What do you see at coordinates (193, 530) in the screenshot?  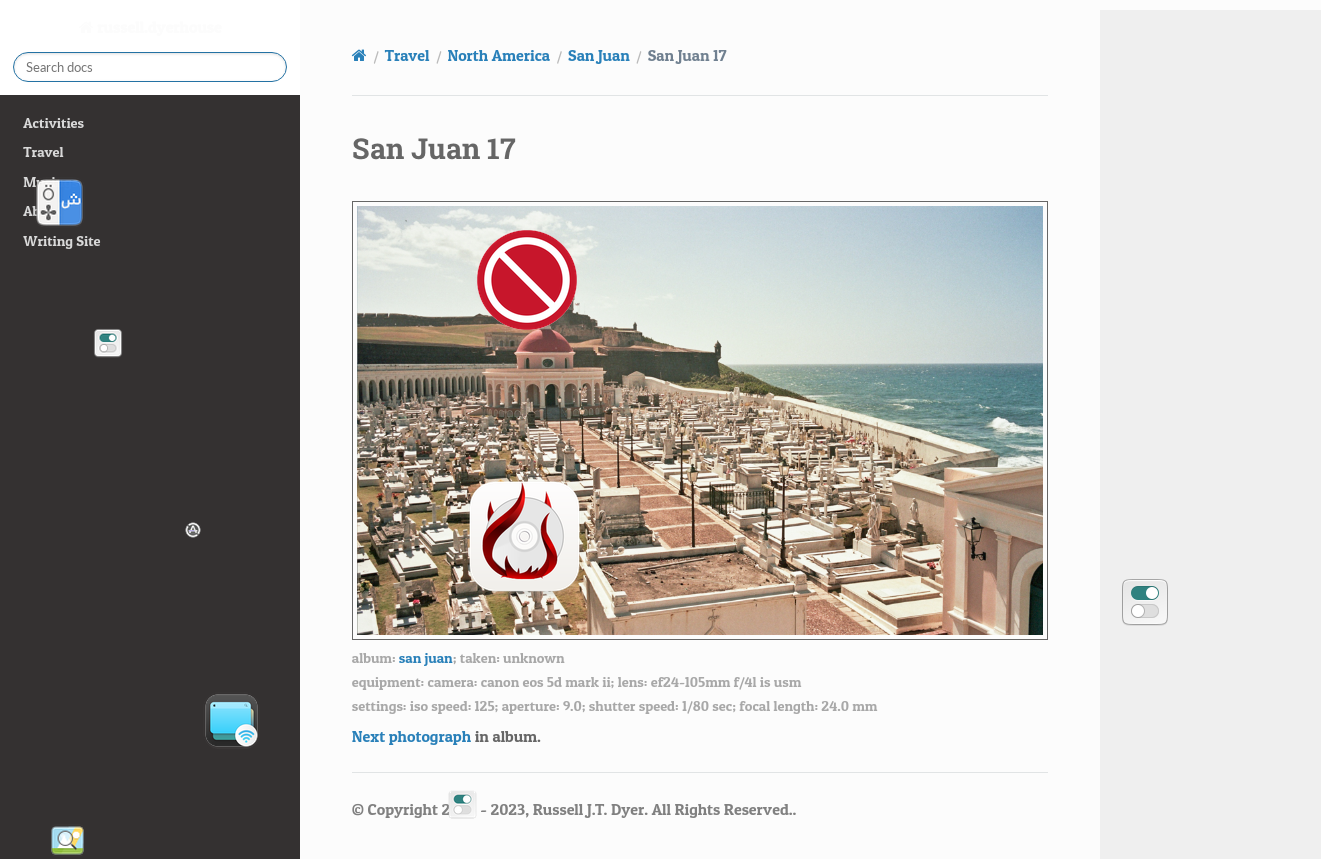 I see `check for available software updates` at bounding box center [193, 530].